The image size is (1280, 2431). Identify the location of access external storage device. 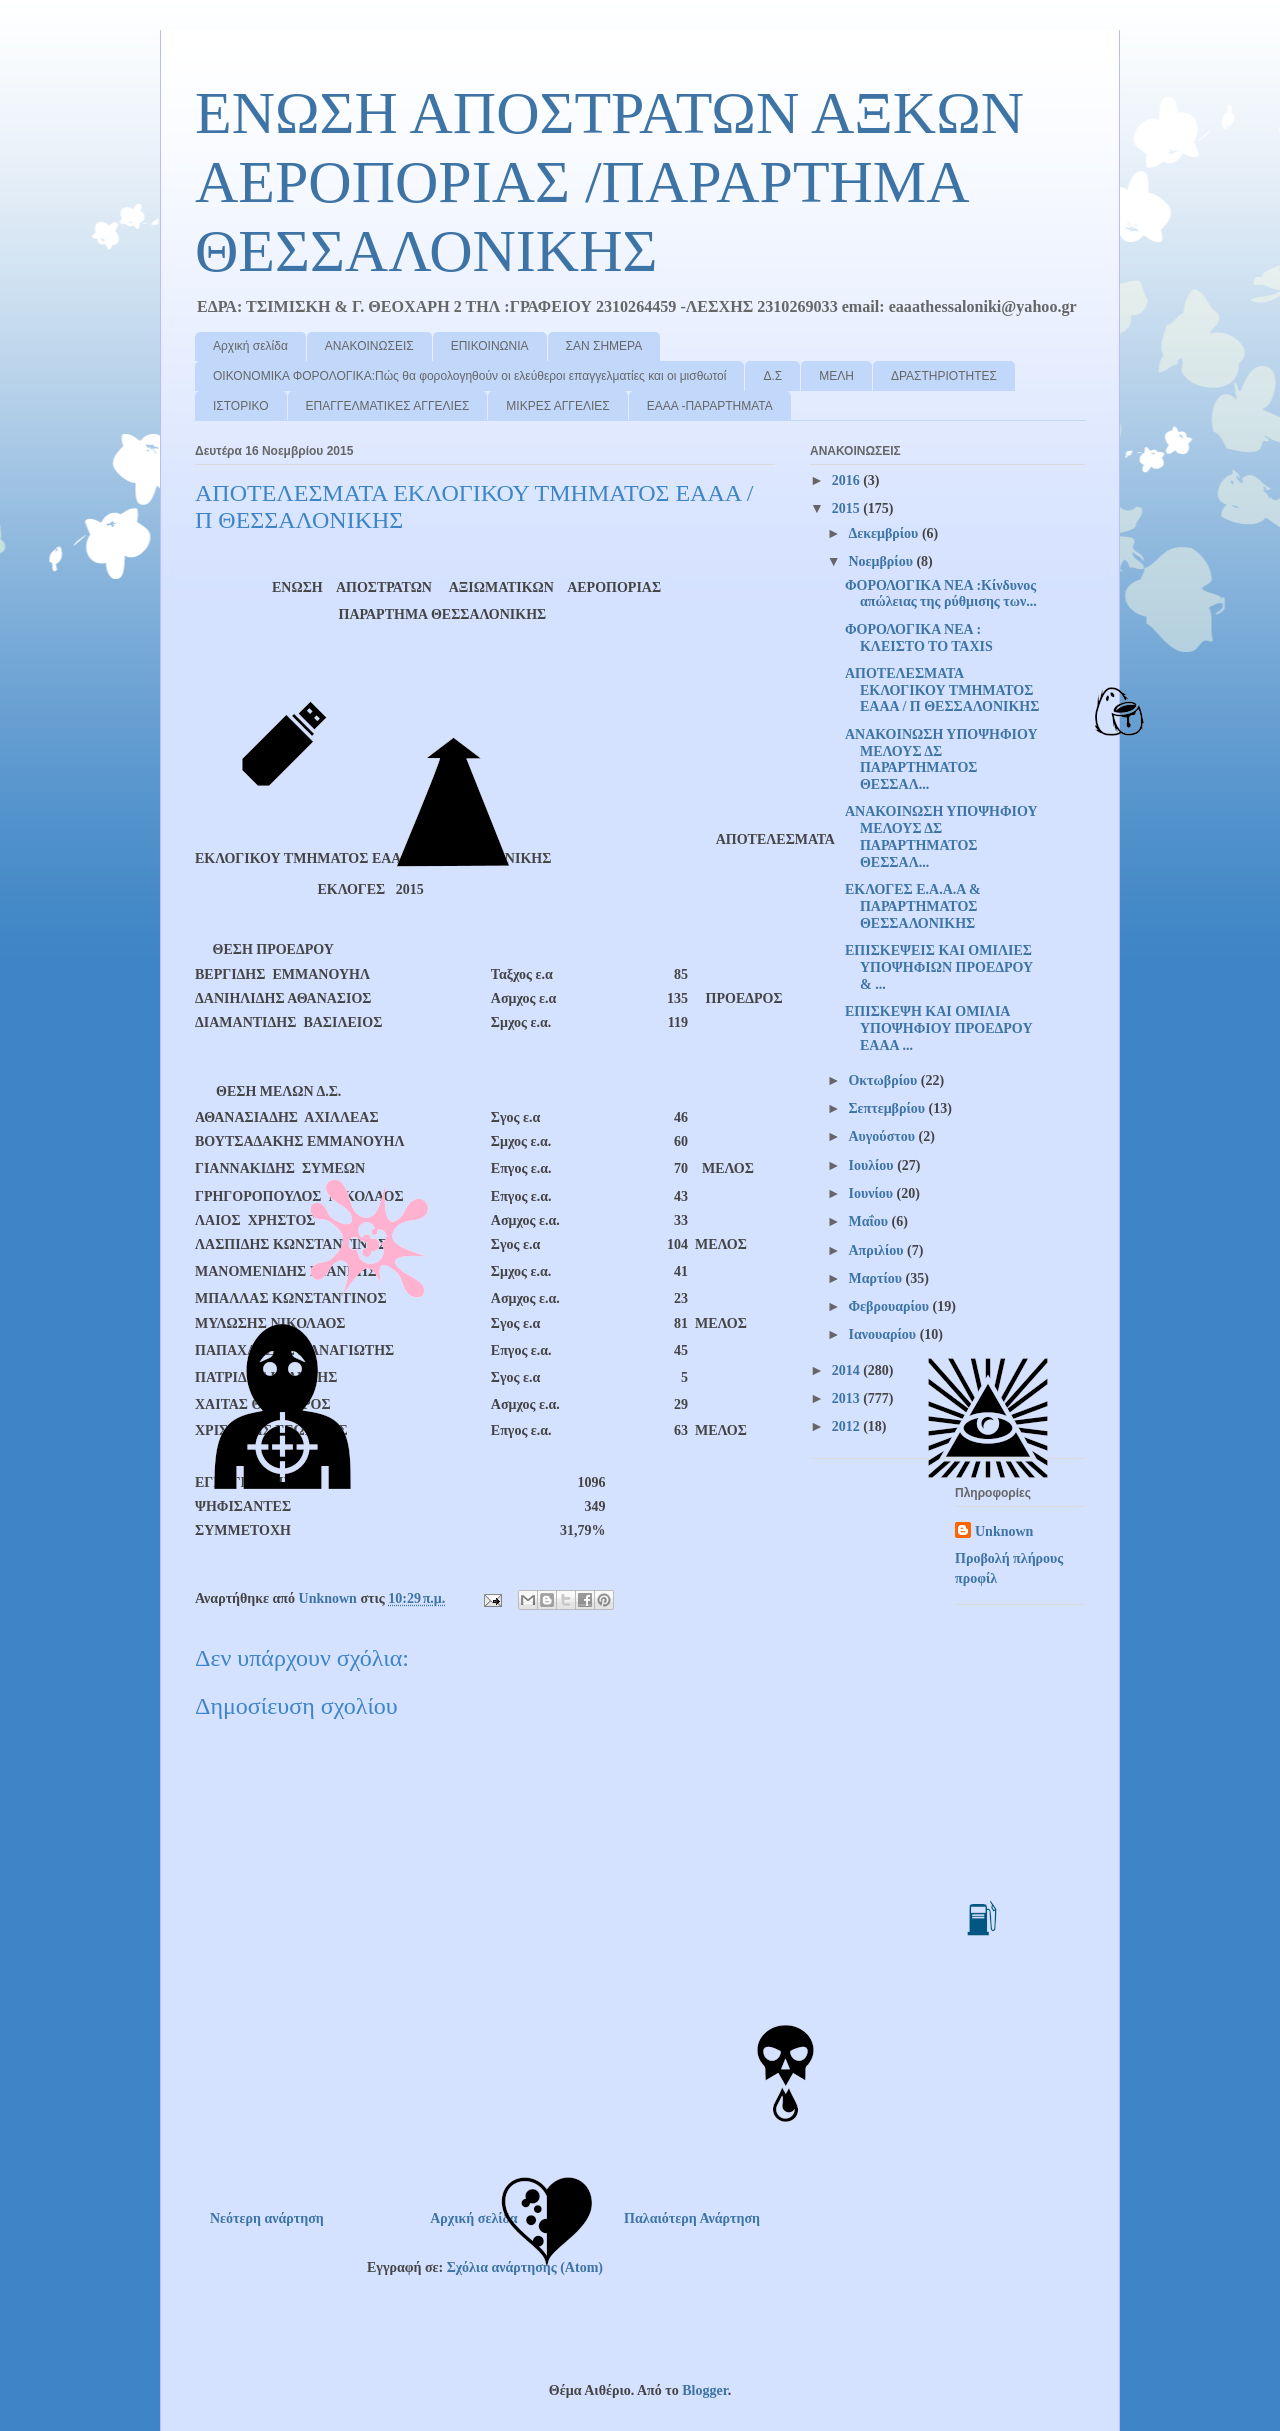
(285, 743).